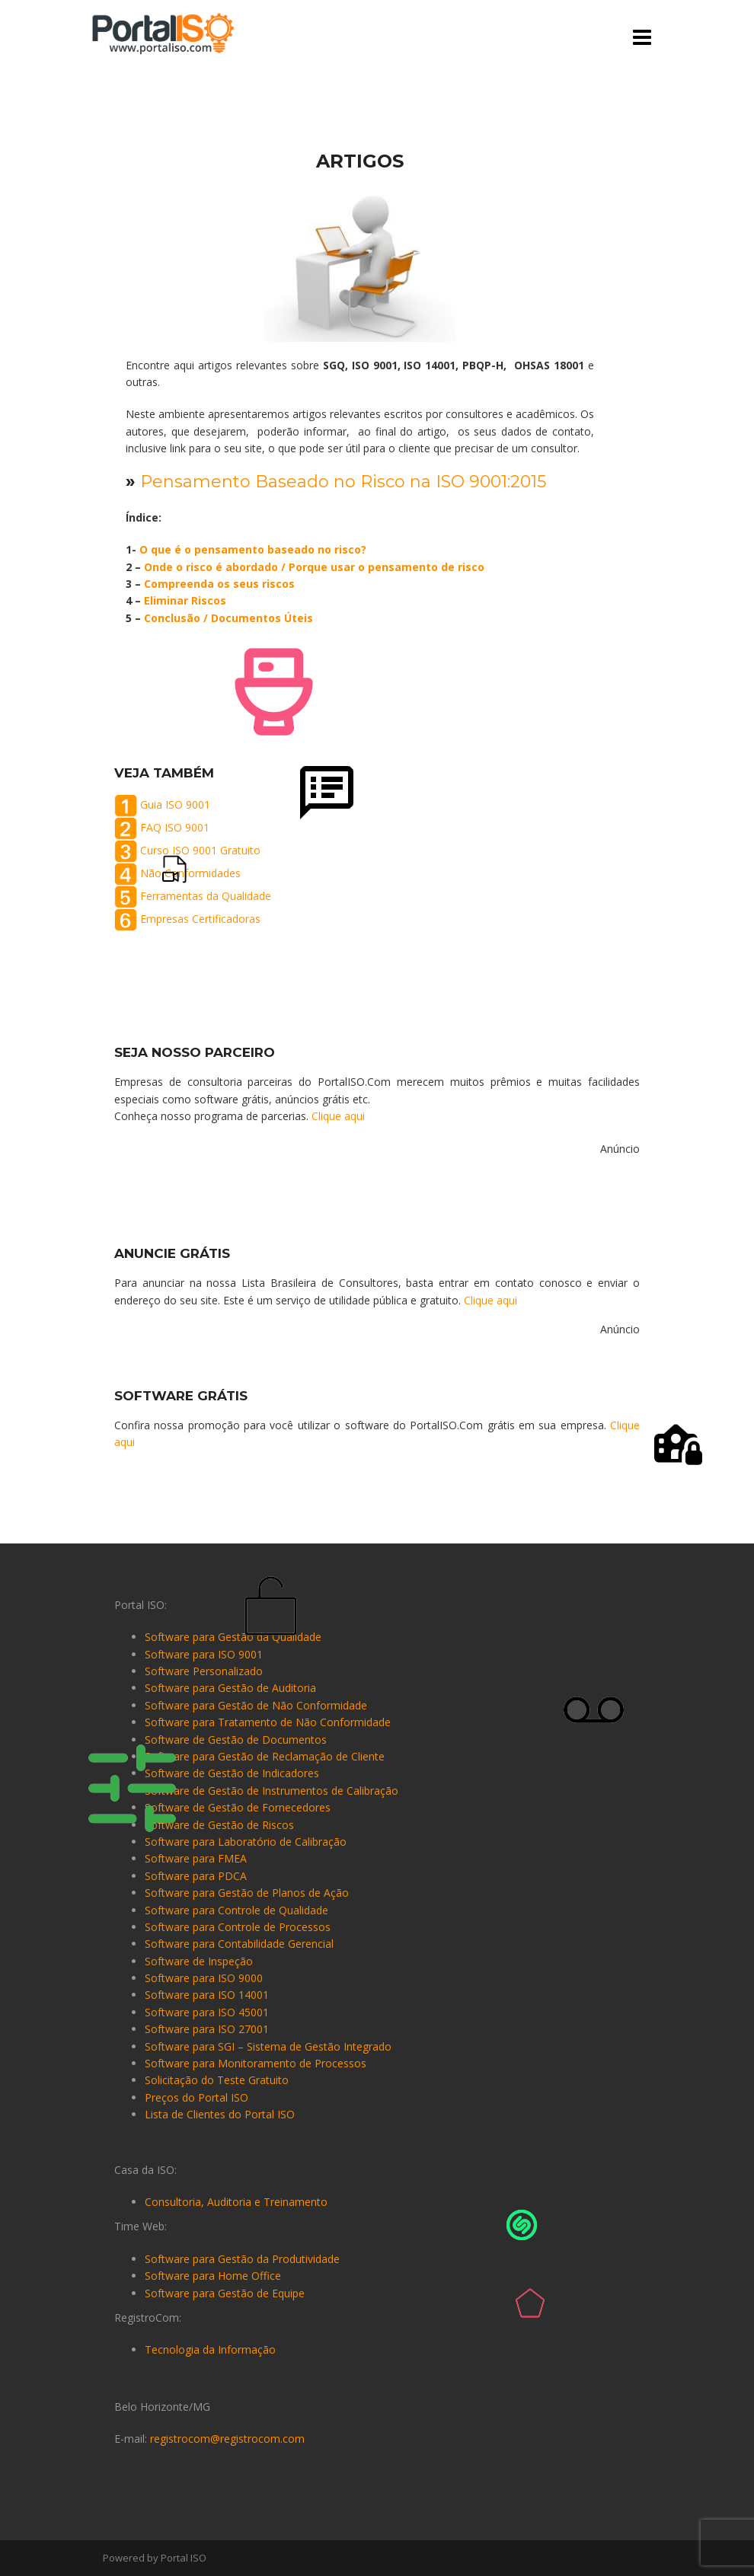 This screenshot has height=2576, width=754. What do you see at coordinates (273, 690) in the screenshot?
I see `find nearby restrooms` at bounding box center [273, 690].